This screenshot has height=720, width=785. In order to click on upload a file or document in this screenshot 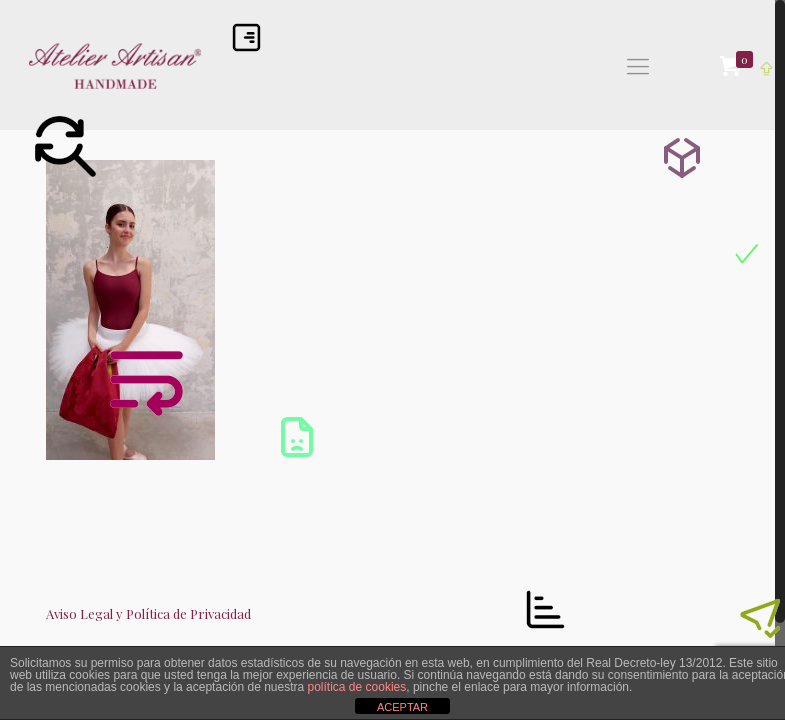, I will do `click(766, 68)`.